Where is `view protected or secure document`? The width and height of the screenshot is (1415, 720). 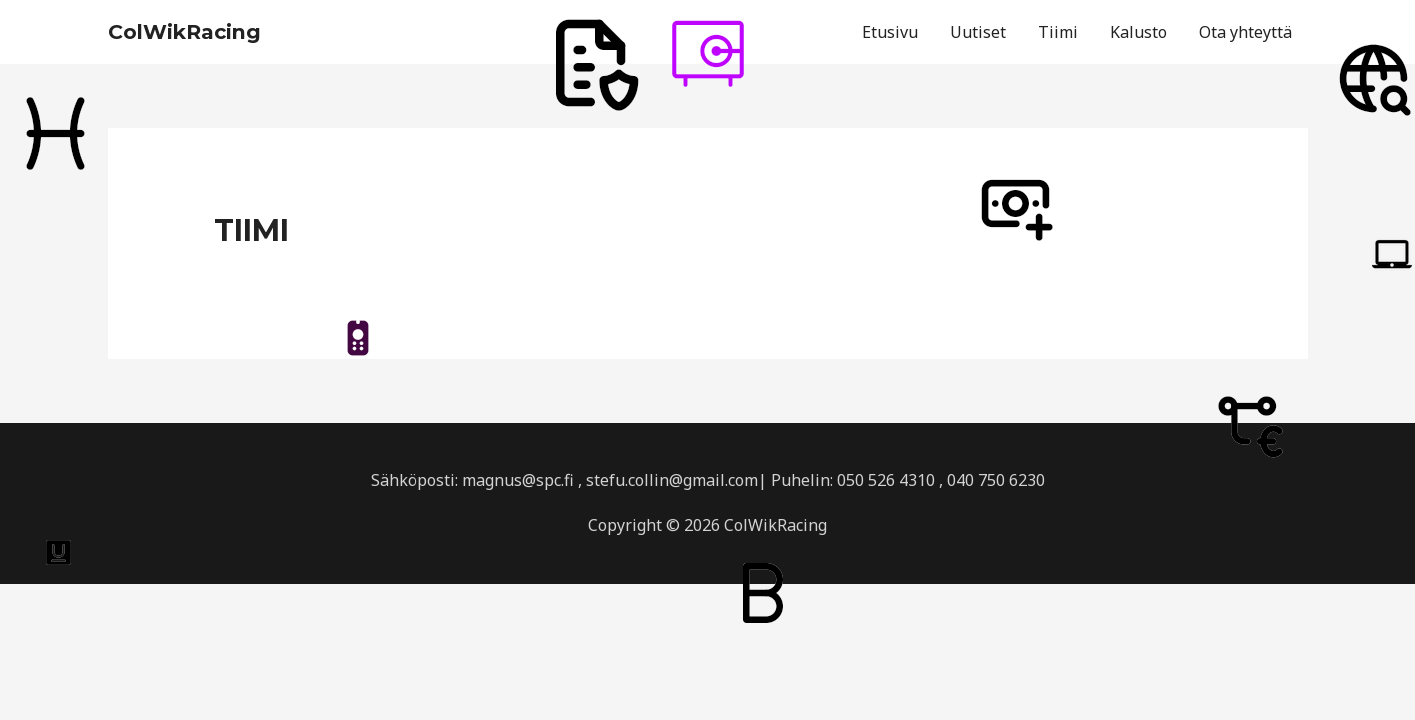
view protected or secure document is located at coordinates (595, 63).